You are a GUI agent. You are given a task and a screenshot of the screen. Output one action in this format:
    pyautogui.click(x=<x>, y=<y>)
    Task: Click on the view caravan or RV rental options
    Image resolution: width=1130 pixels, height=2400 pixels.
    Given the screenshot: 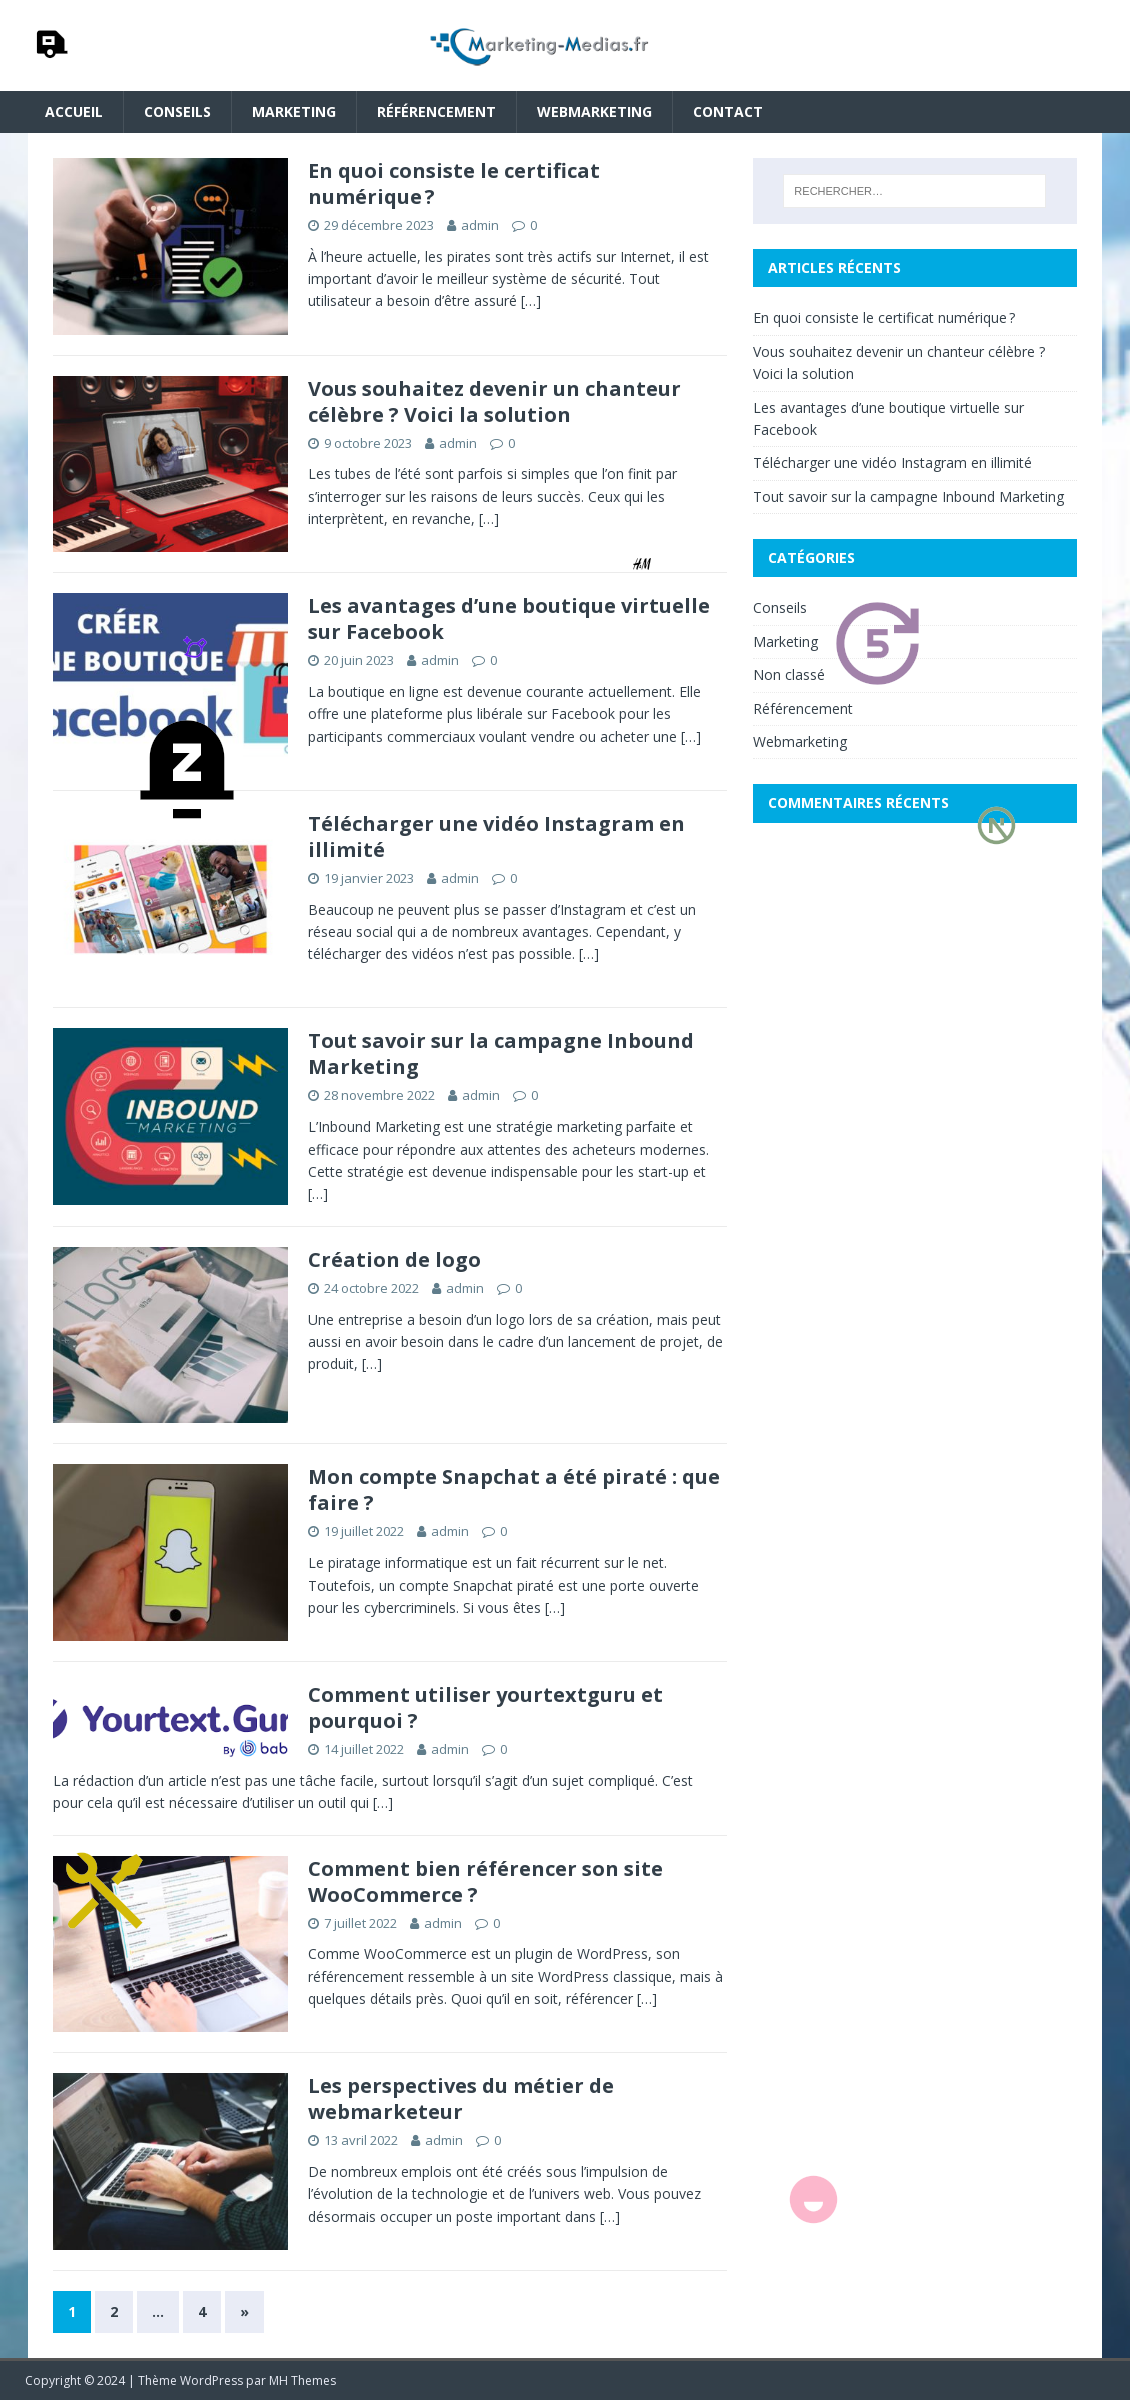 What is the action you would take?
    pyautogui.click(x=51, y=43)
    